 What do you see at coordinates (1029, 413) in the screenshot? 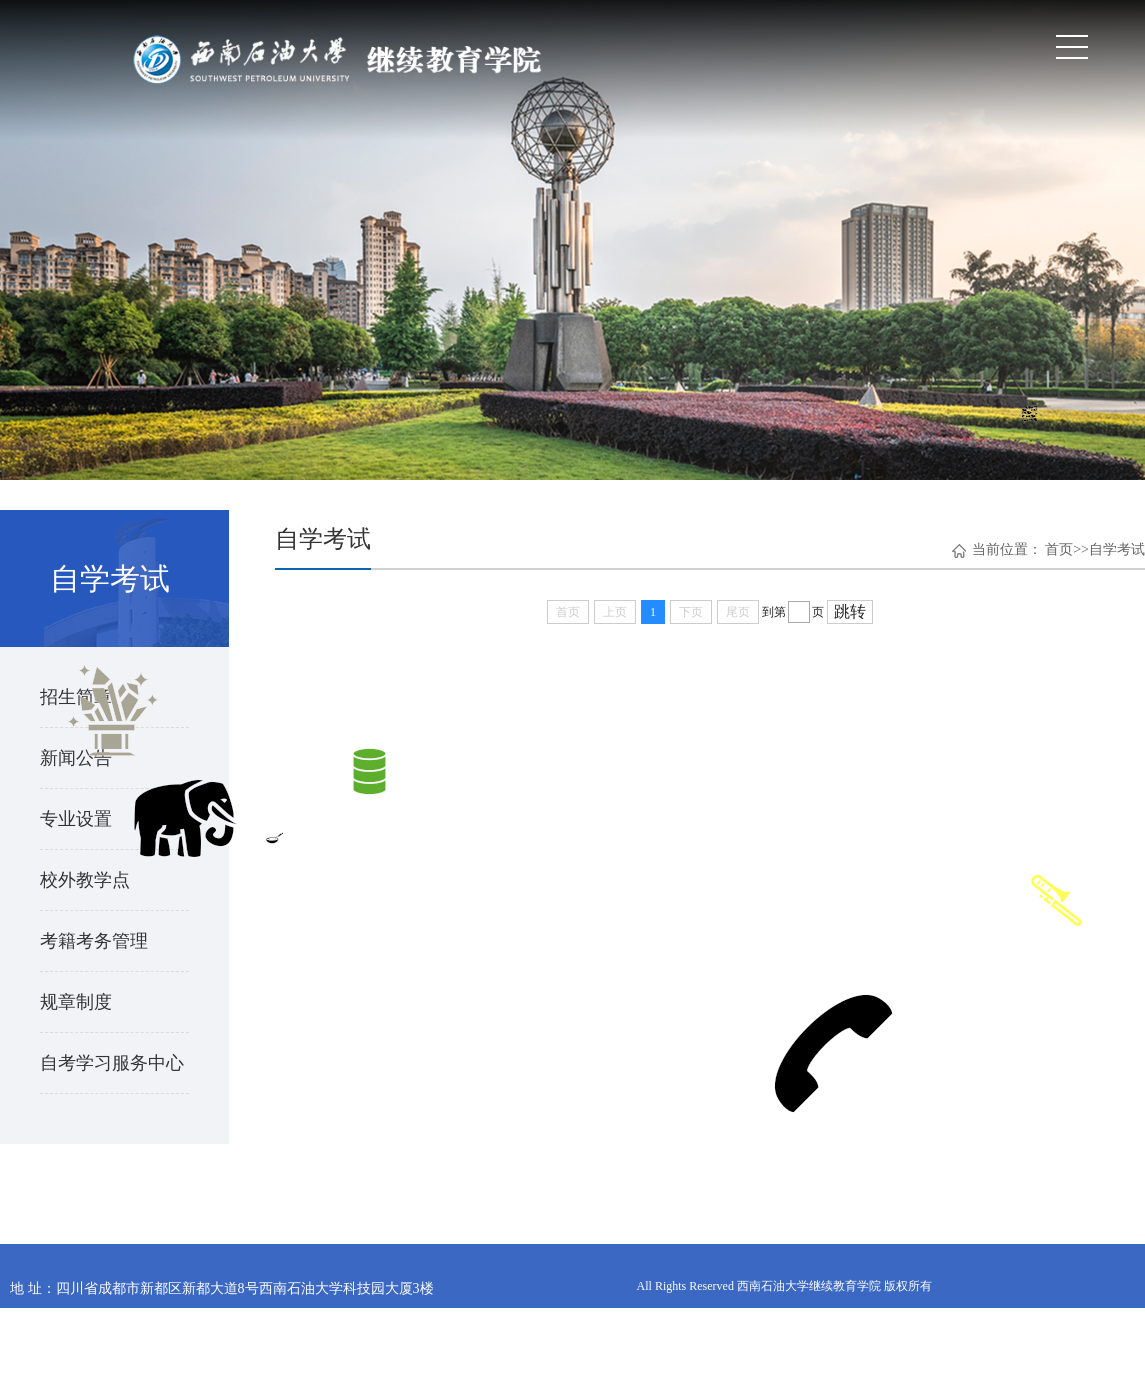
I see `indicates marine life or aquarium feature in a game` at bounding box center [1029, 413].